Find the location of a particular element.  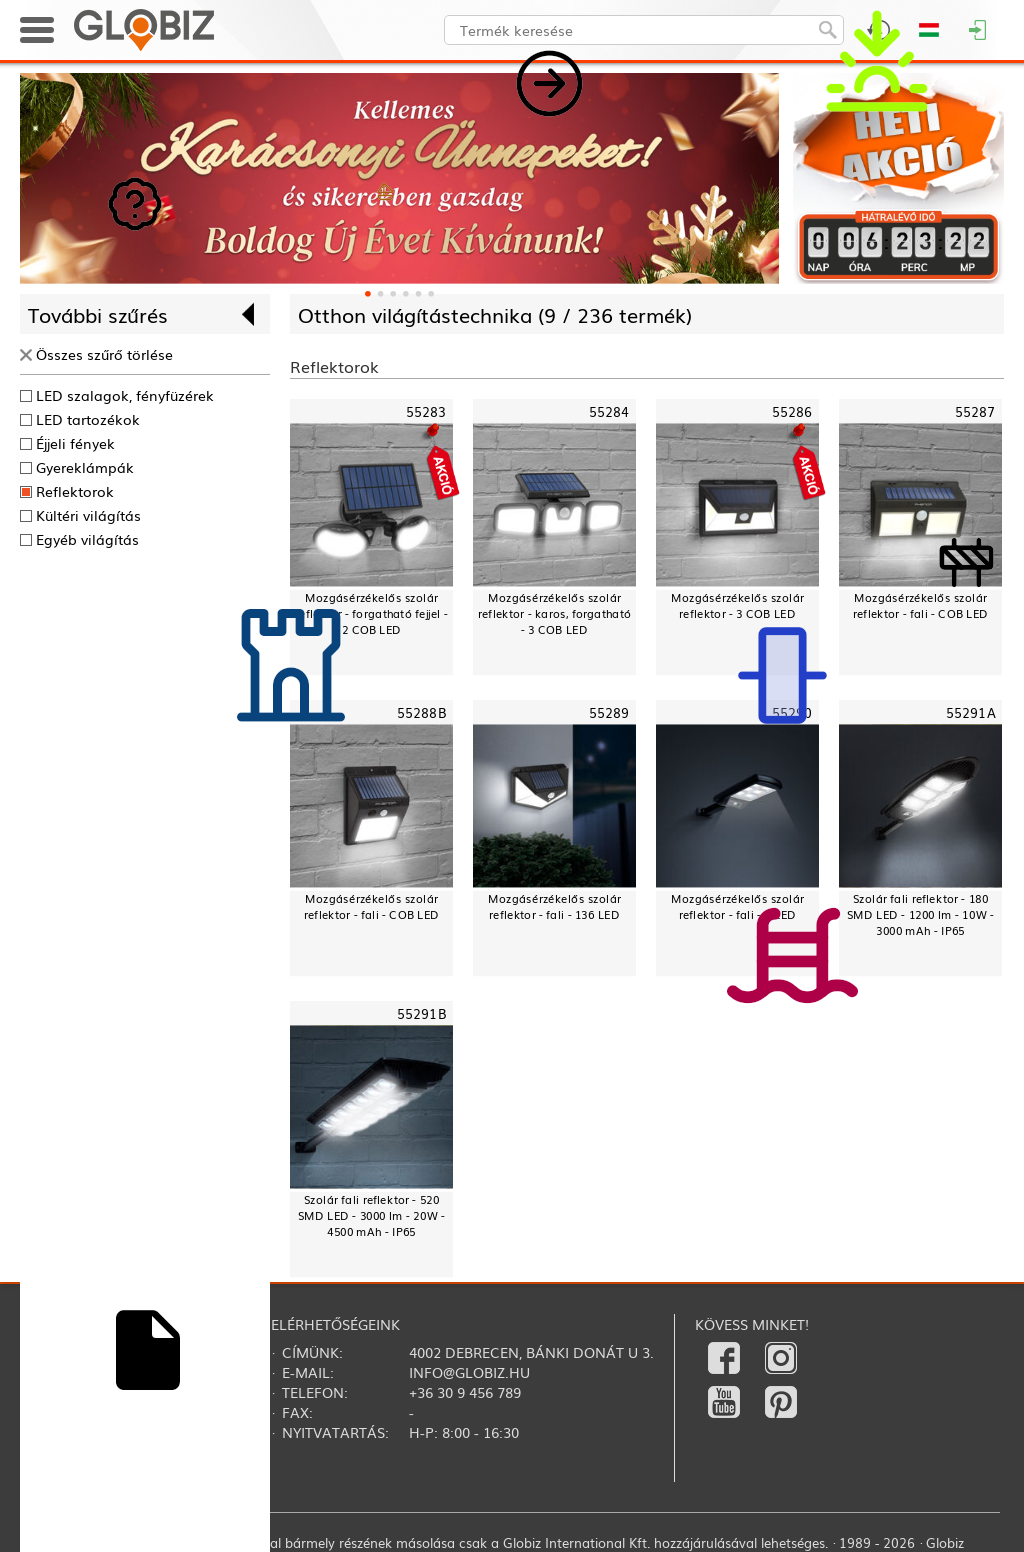

access castle or fortress-themed content is located at coordinates (291, 663).